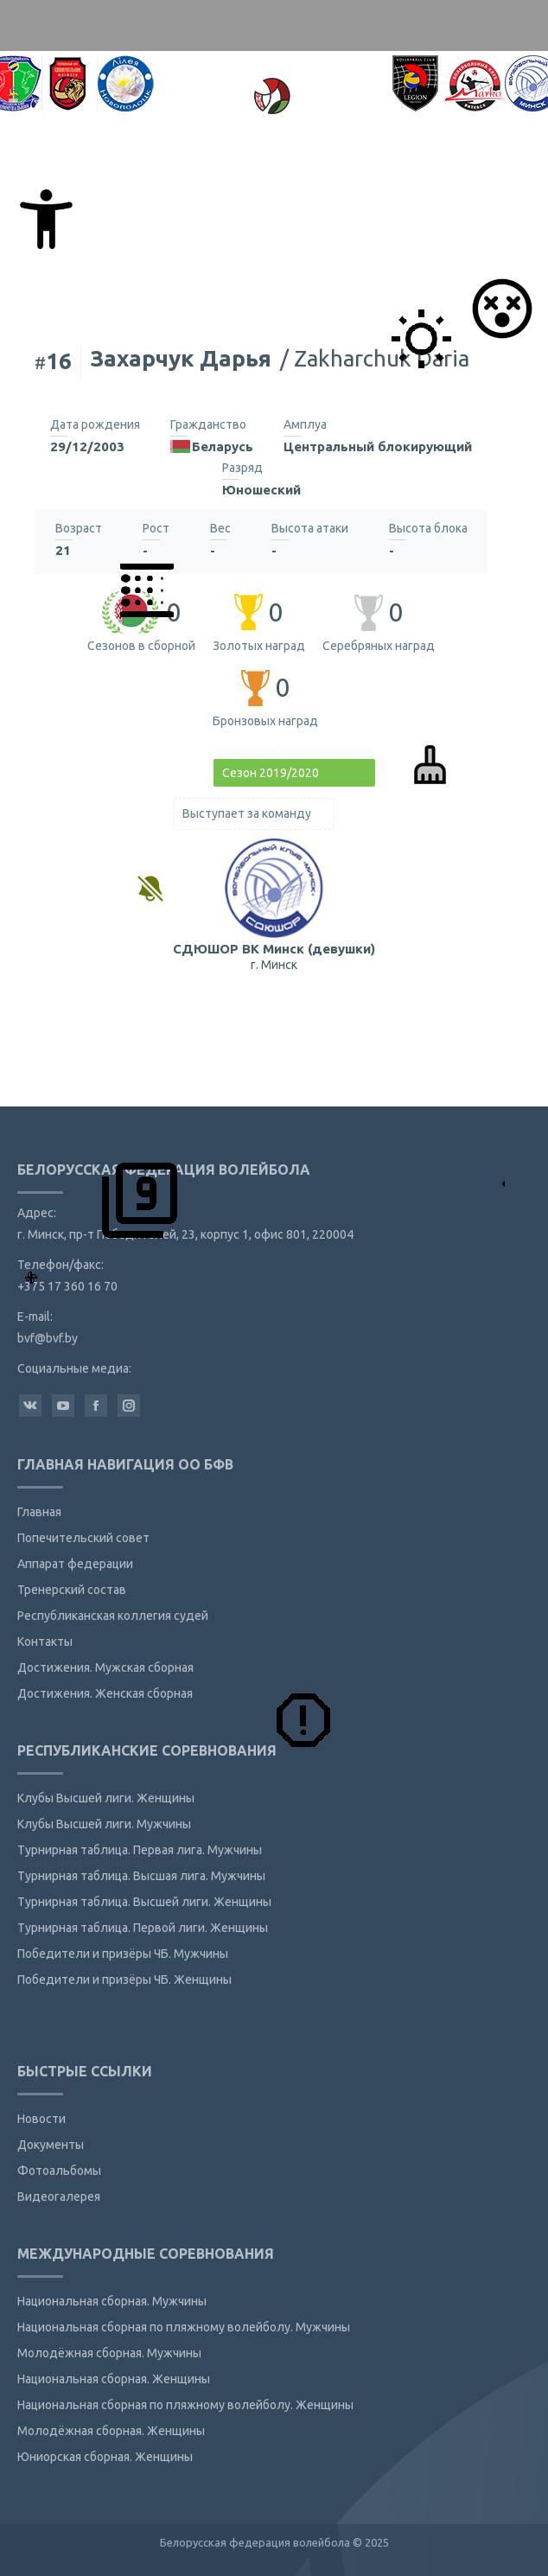 The image size is (548, 2576). What do you see at coordinates (430, 764) in the screenshot?
I see `access cleaning or housekeeping services` at bounding box center [430, 764].